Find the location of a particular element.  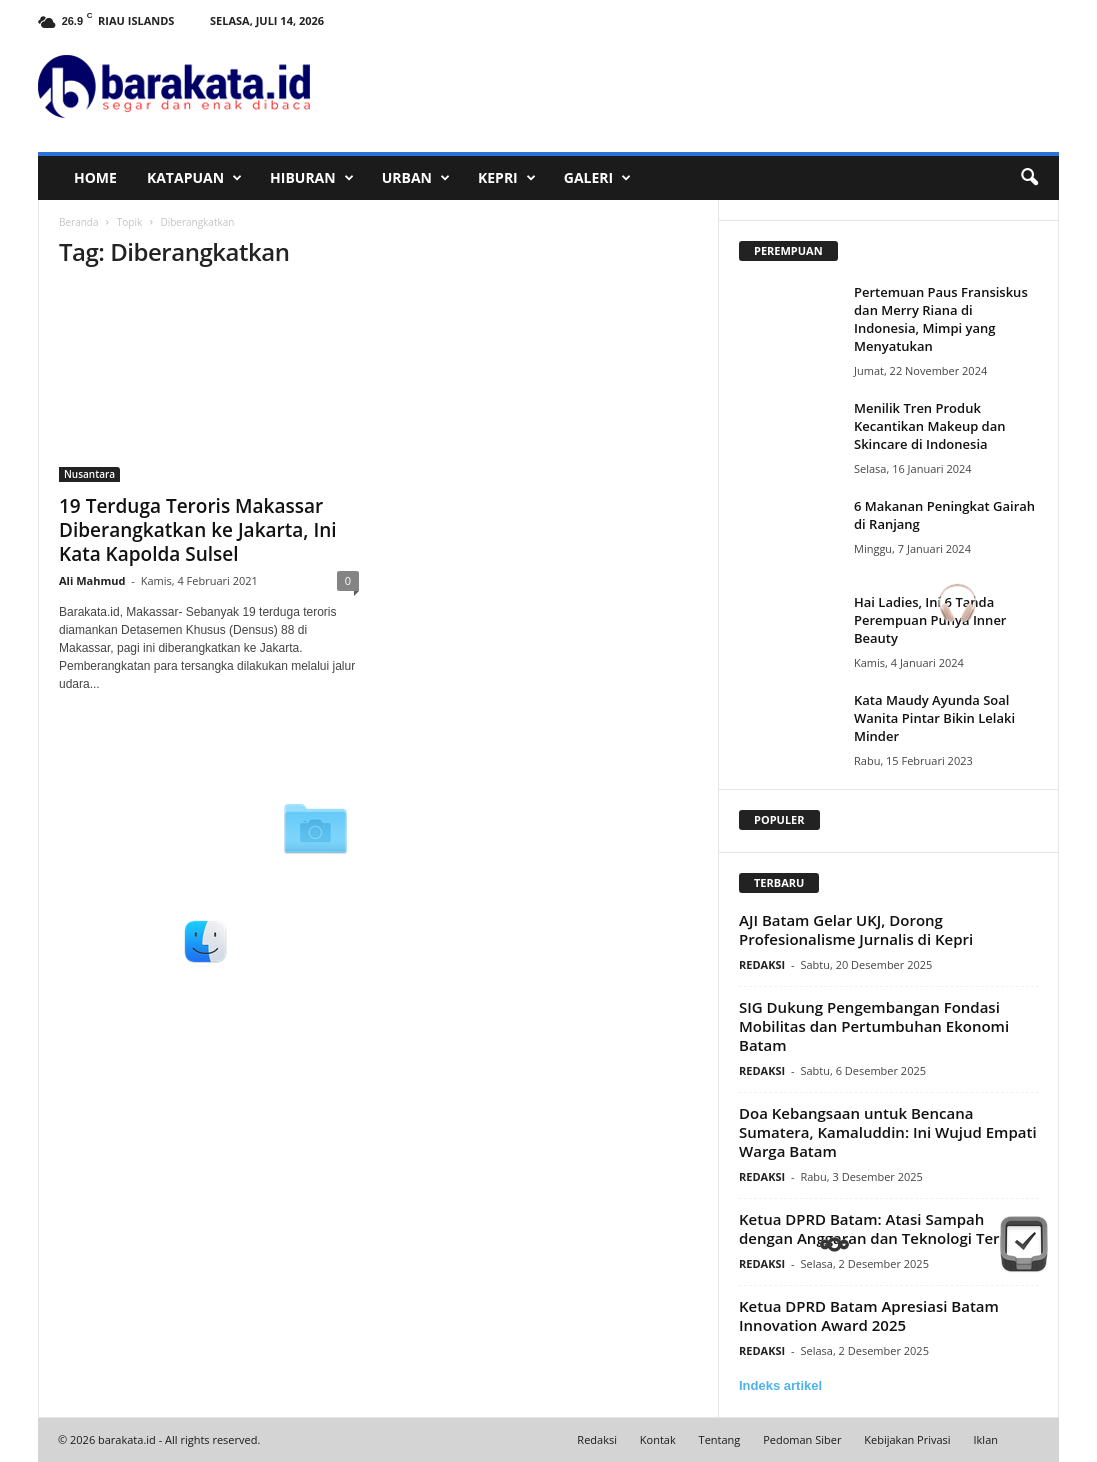

connect bluetooth headphones is located at coordinates (957, 603).